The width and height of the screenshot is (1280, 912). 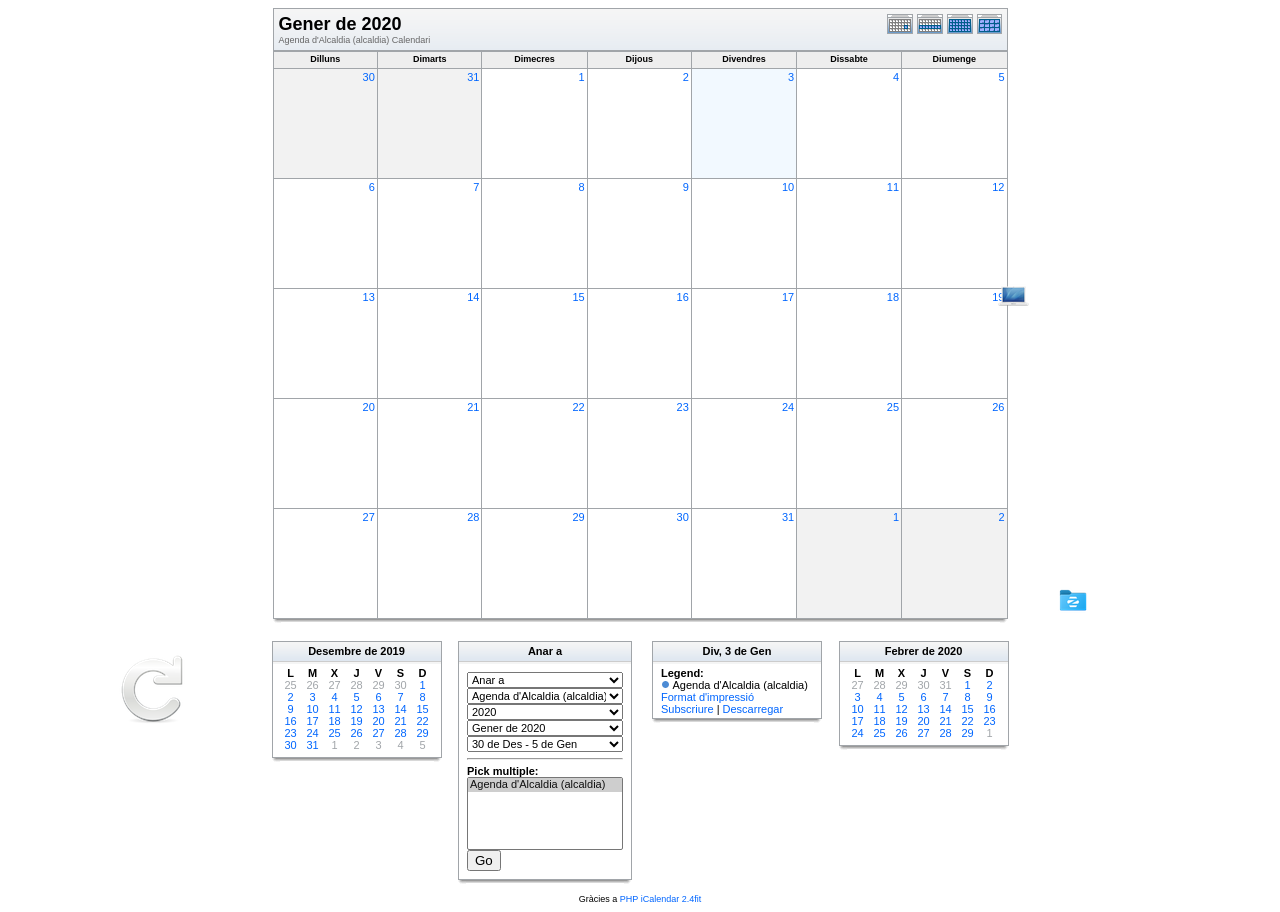 I want to click on open zorin os system folder, so click(x=1073, y=601).